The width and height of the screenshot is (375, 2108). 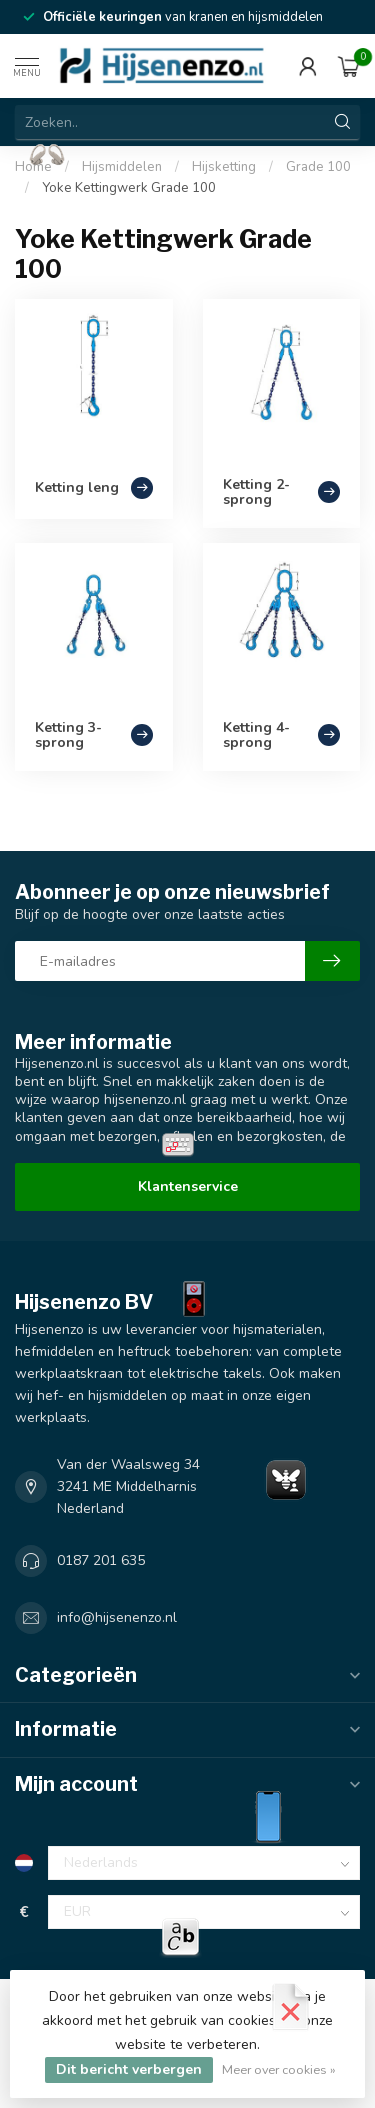 I want to click on iPod device not recognized or unavailable, so click(x=194, y=1299).